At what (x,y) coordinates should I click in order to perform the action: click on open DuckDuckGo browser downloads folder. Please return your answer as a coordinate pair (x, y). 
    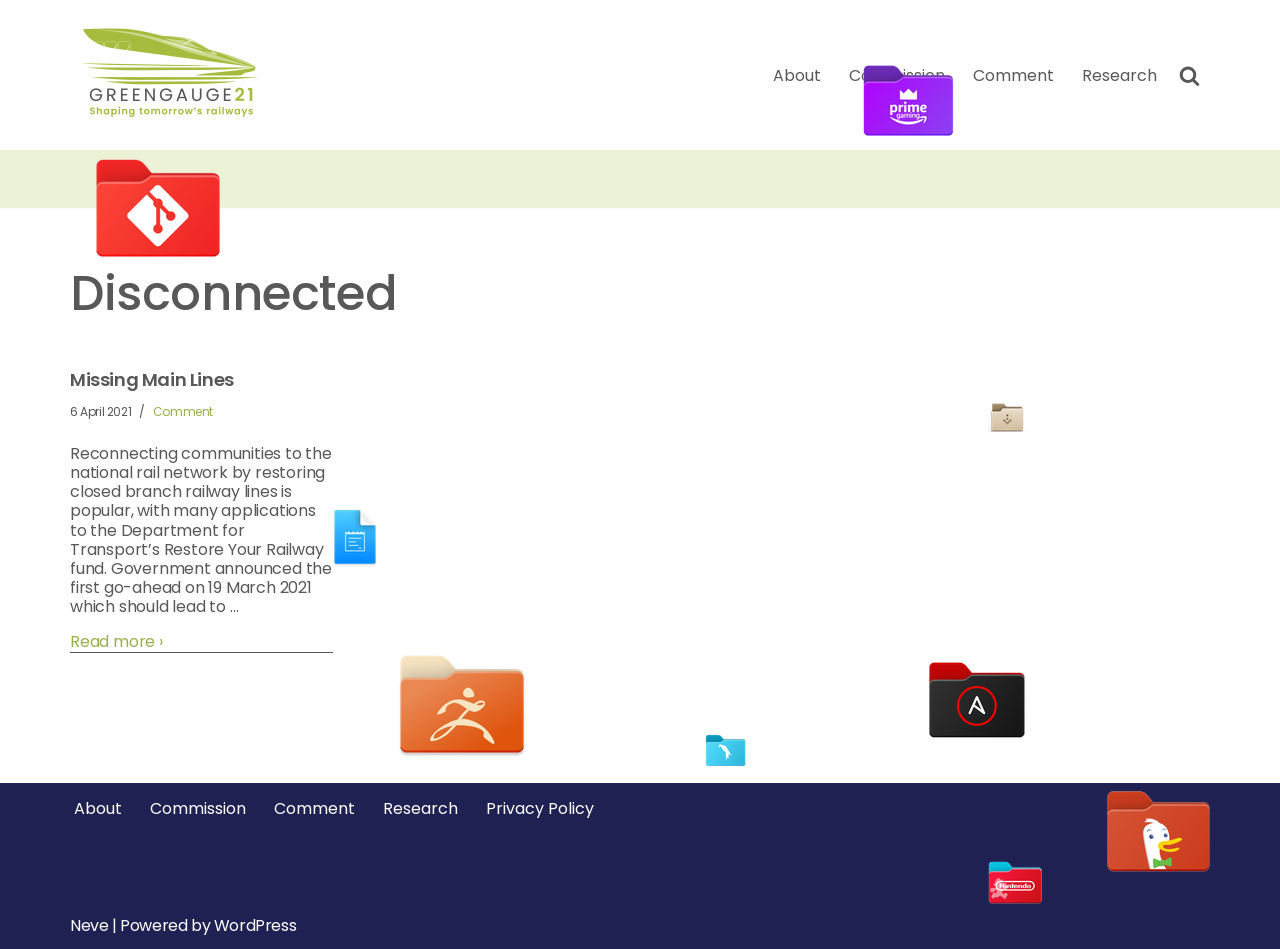
    Looking at the image, I should click on (1158, 834).